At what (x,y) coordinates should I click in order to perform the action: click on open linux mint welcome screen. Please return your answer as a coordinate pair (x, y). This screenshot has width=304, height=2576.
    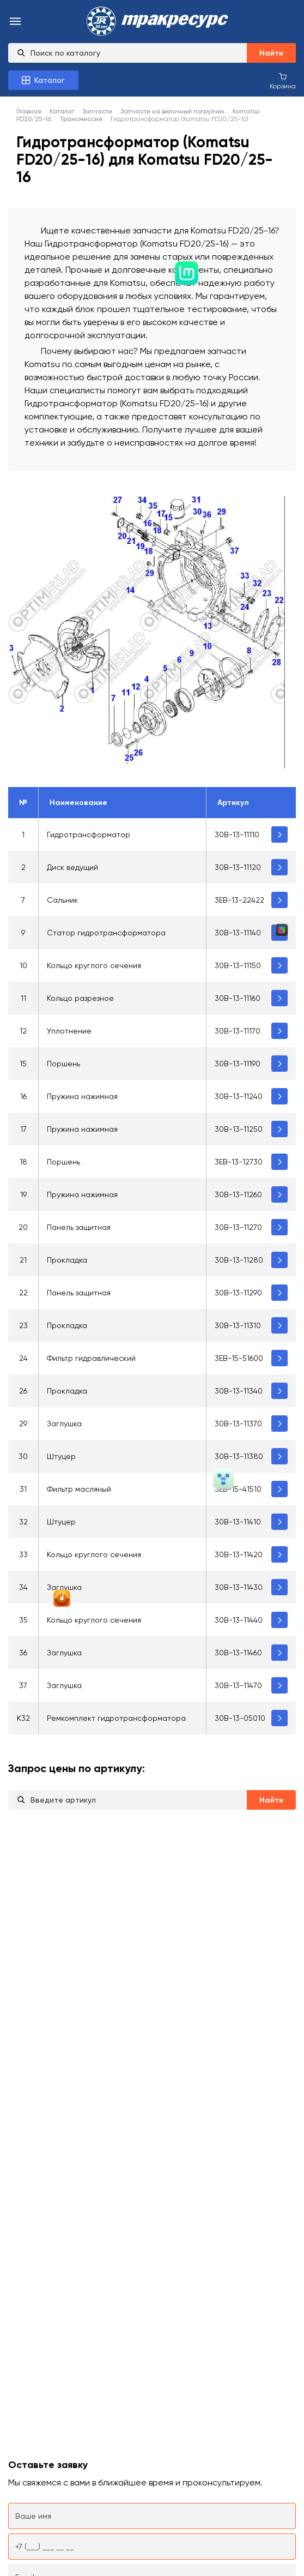
    Looking at the image, I should click on (186, 273).